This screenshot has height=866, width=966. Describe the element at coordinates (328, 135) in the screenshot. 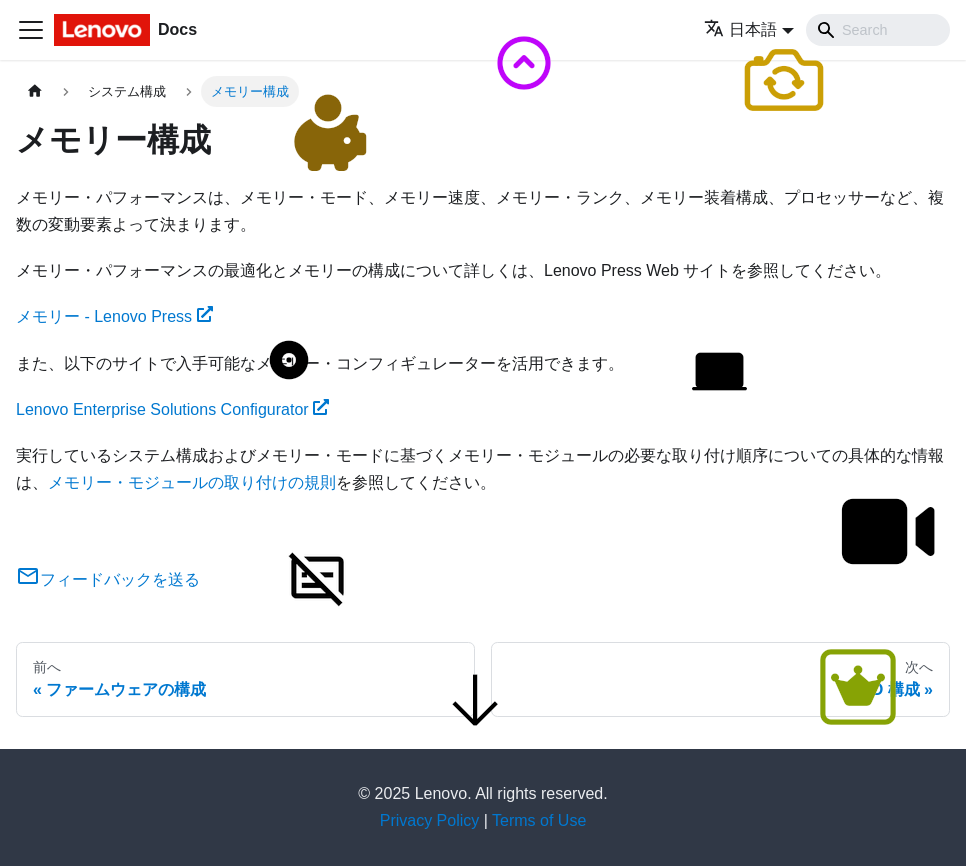

I see `access savings or budget features` at that location.